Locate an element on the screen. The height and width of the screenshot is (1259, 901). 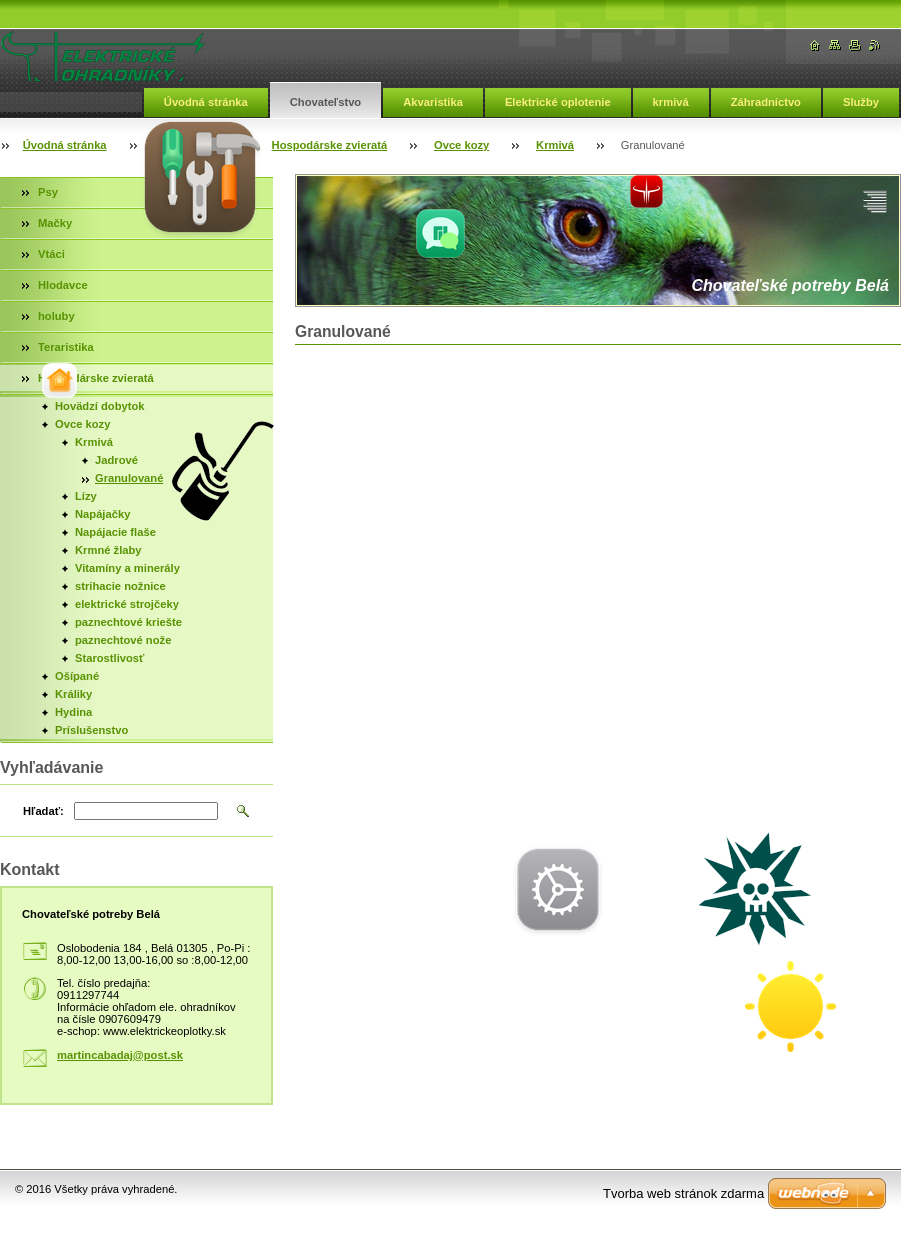
apply lubrication or maintenance to equipment is located at coordinates (223, 471).